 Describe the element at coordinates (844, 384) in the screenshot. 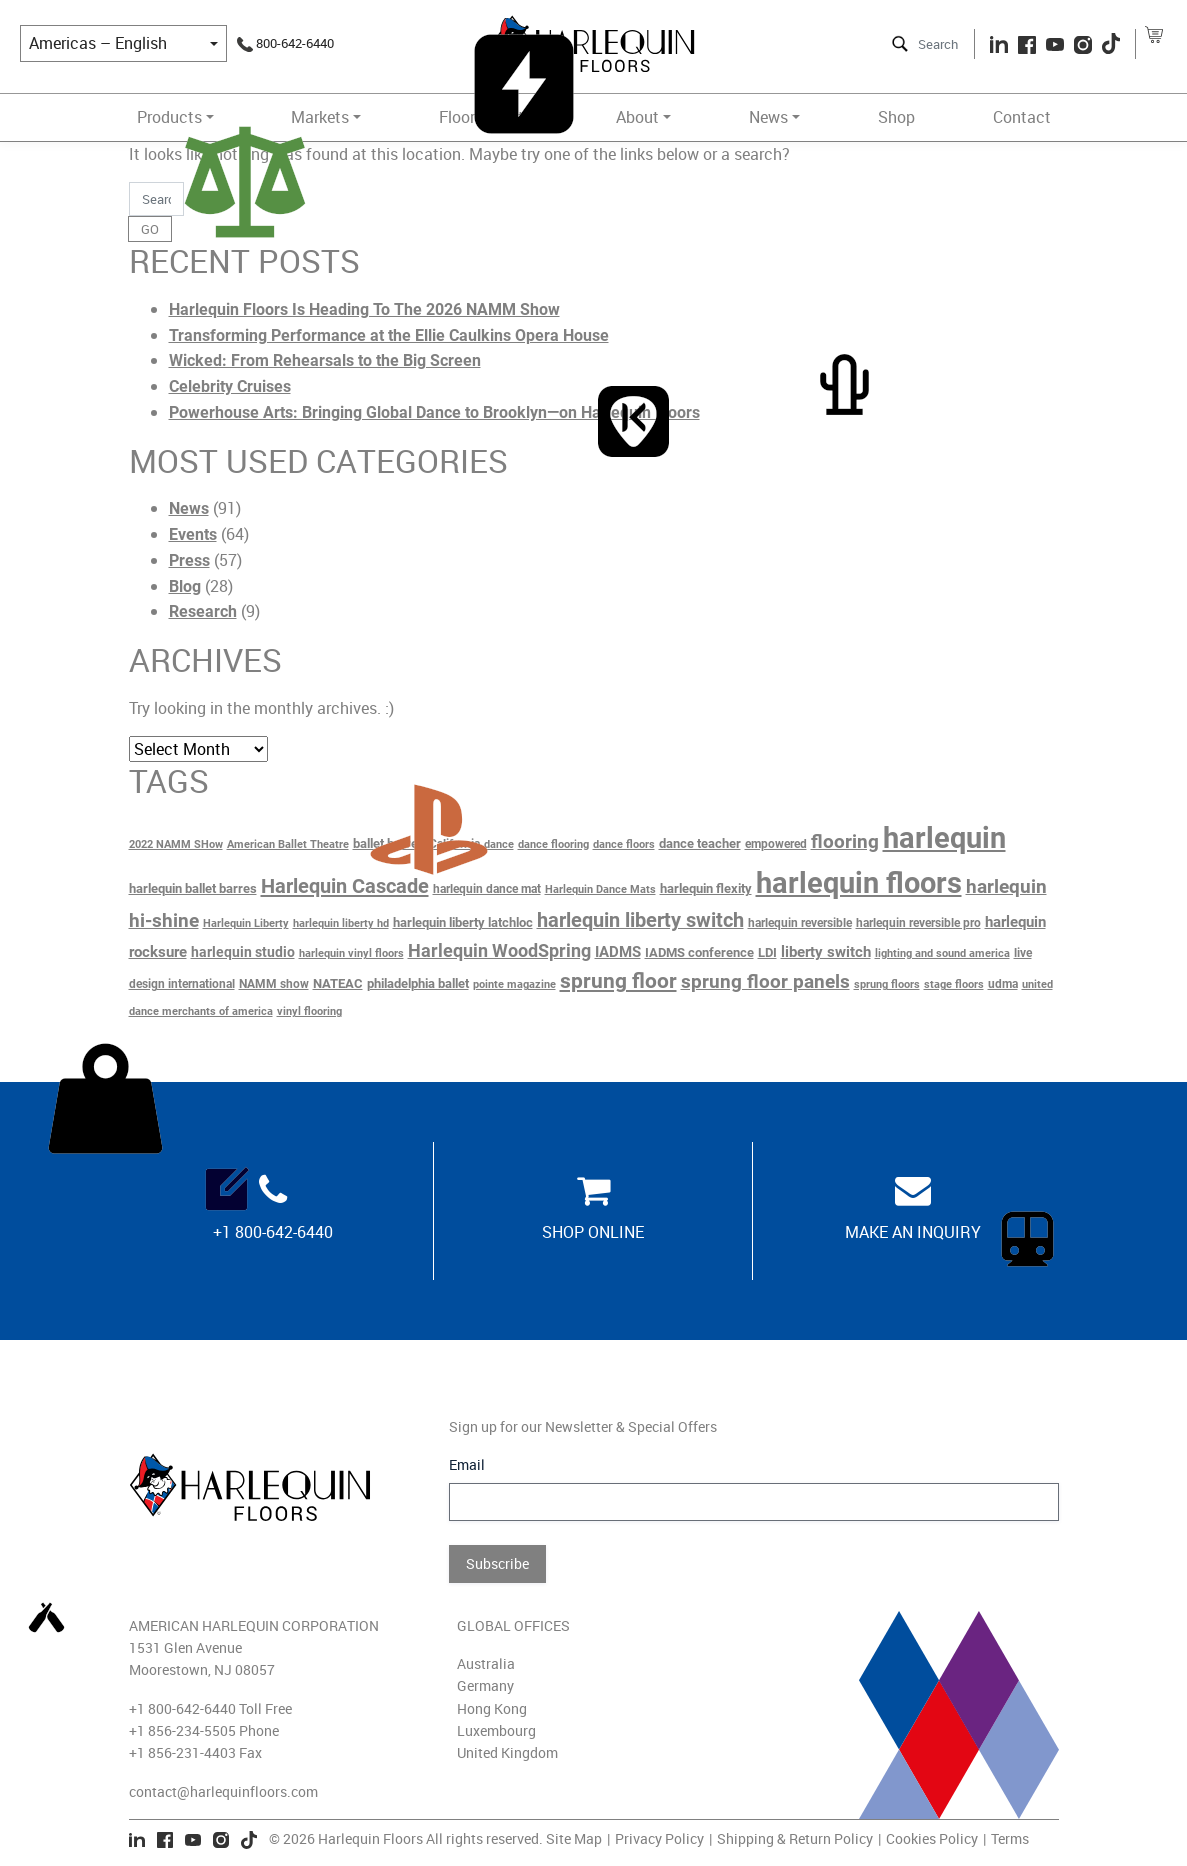

I see `indicates desert or arid climate theme` at that location.